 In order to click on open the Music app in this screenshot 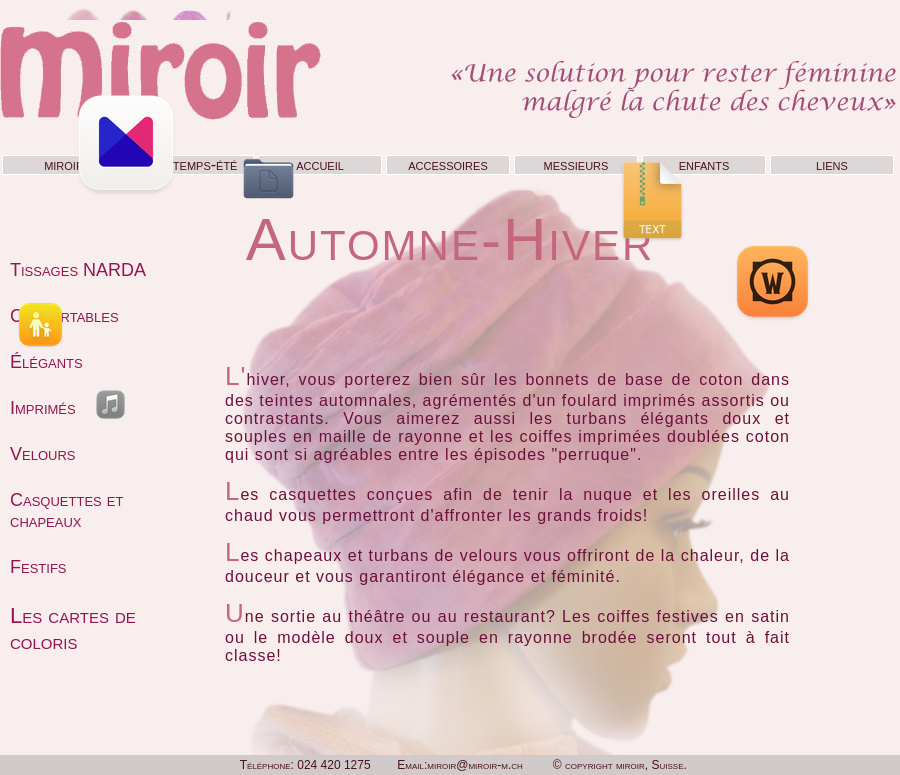, I will do `click(110, 404)`.